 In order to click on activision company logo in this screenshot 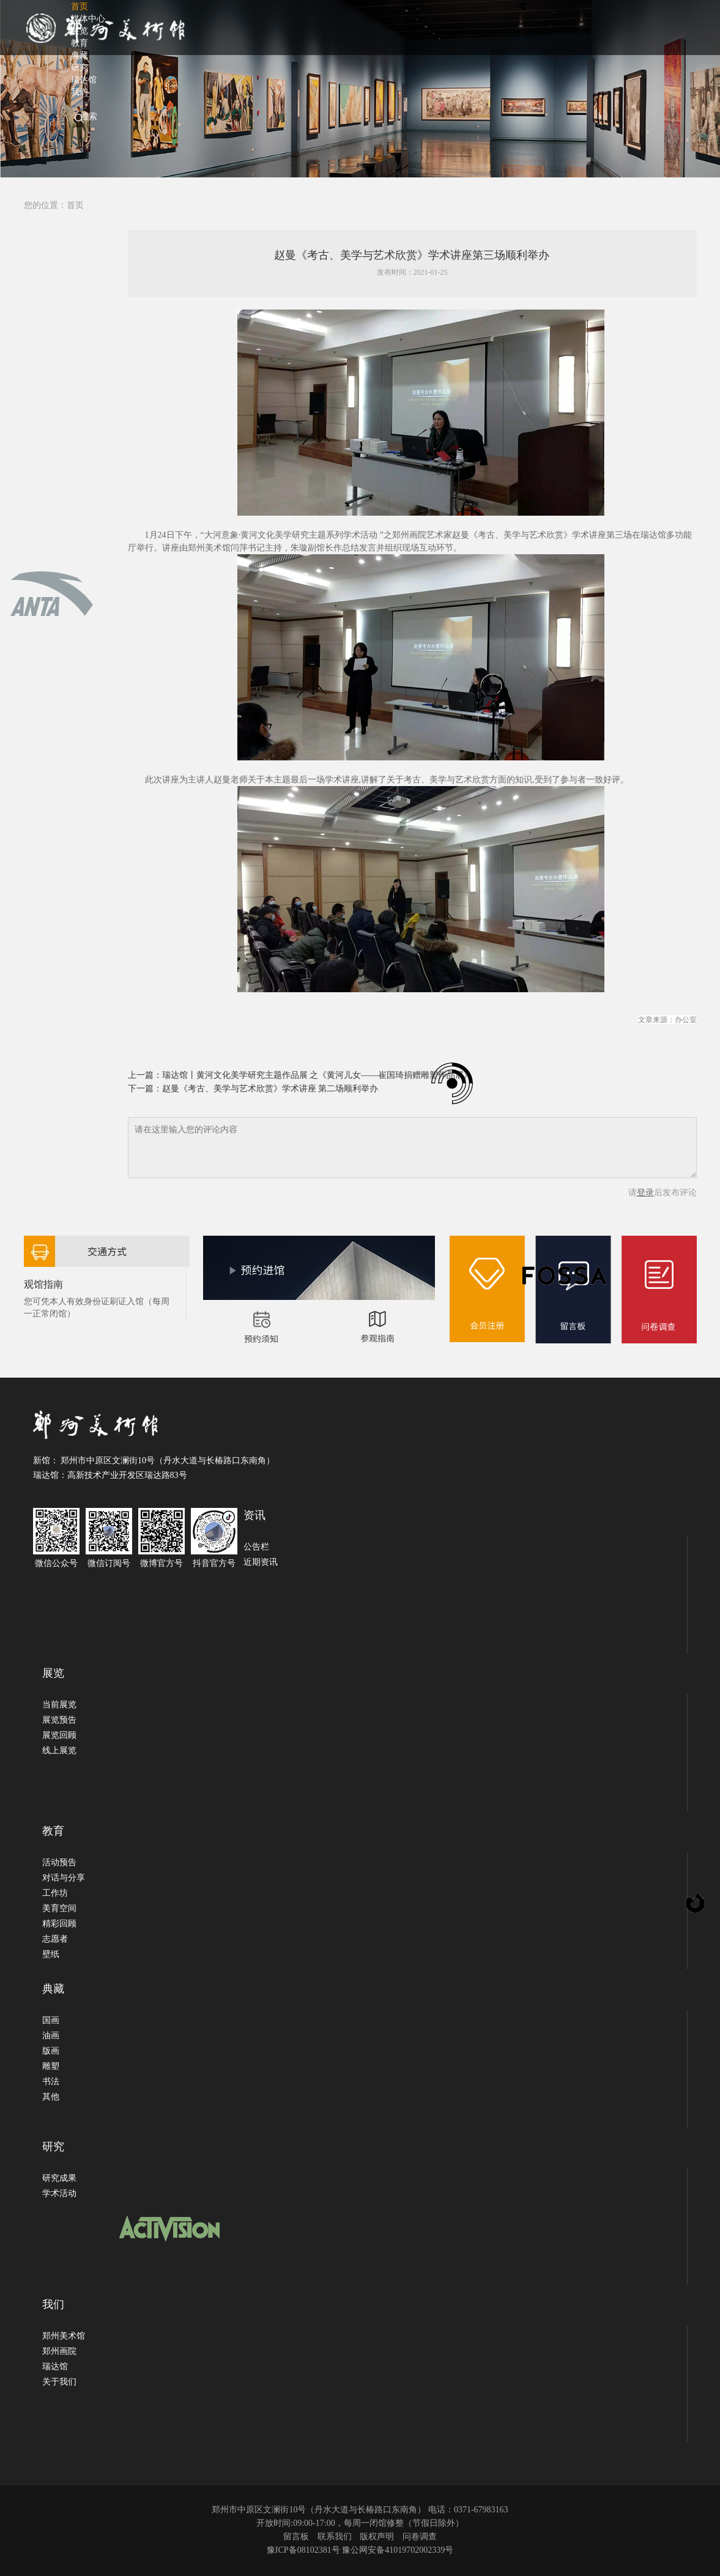, I will do `click(169, 2229)`.